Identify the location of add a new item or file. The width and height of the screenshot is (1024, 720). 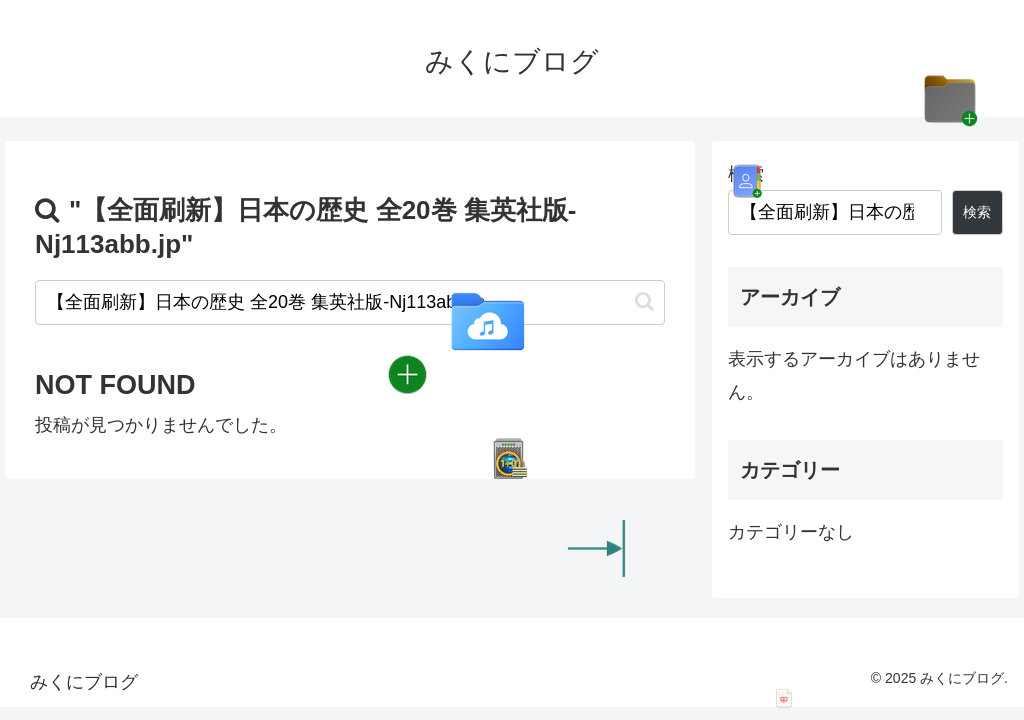
(407, 374).